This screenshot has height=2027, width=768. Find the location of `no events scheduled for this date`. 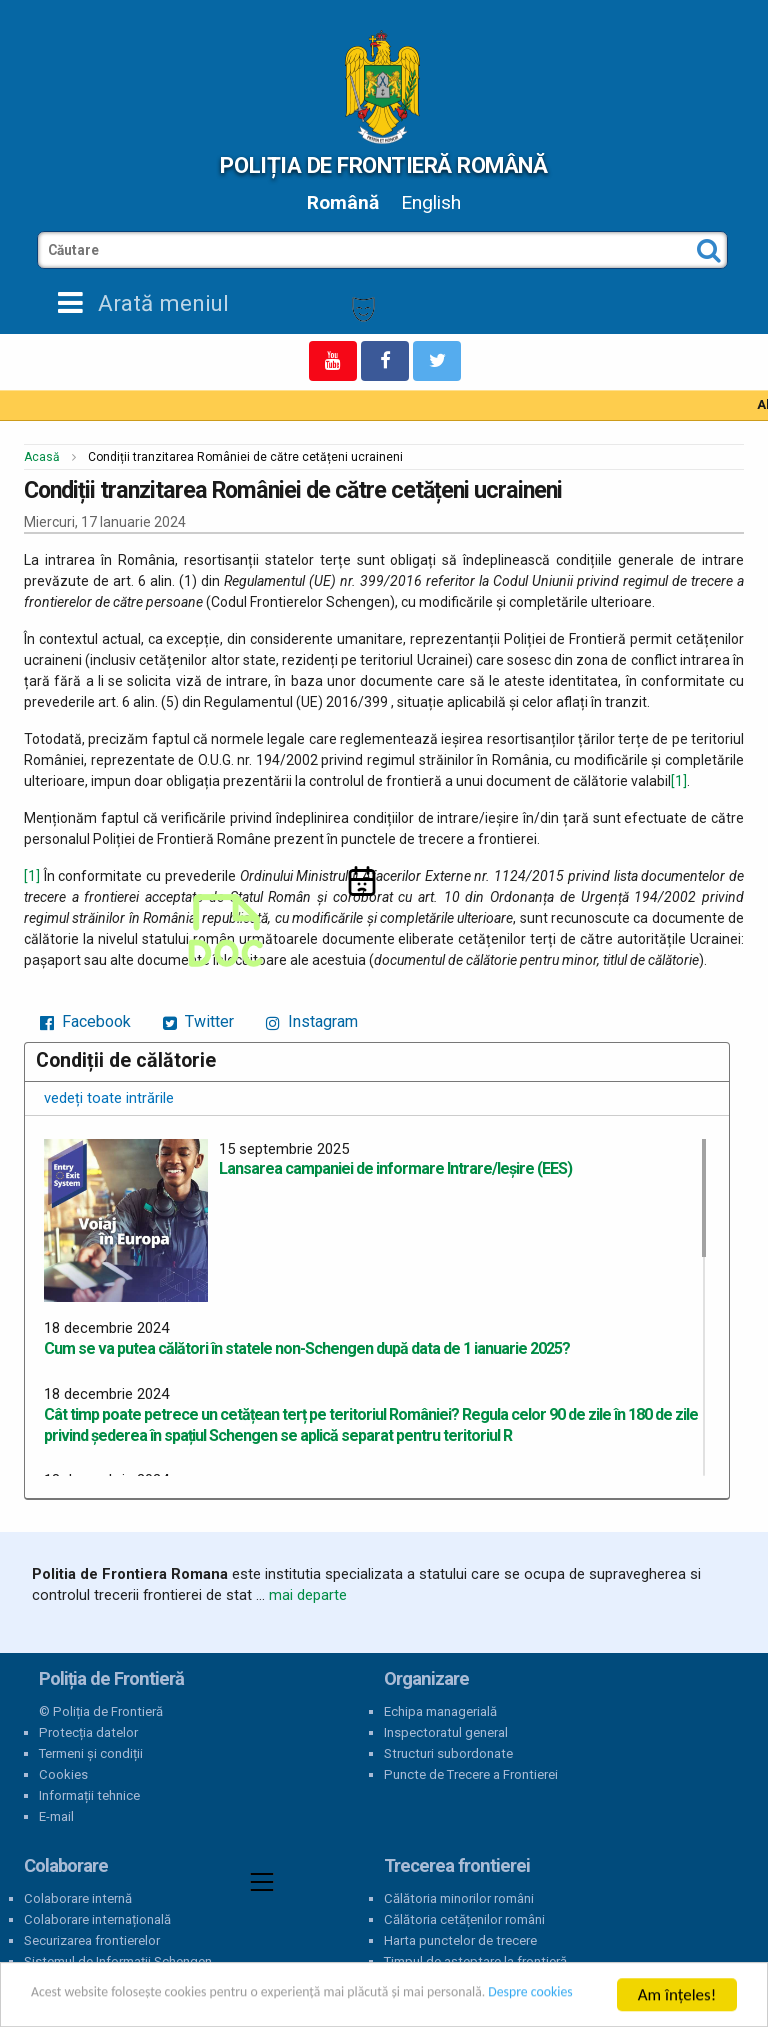

no events scheduled for this date is located at coordinates (362, 881).